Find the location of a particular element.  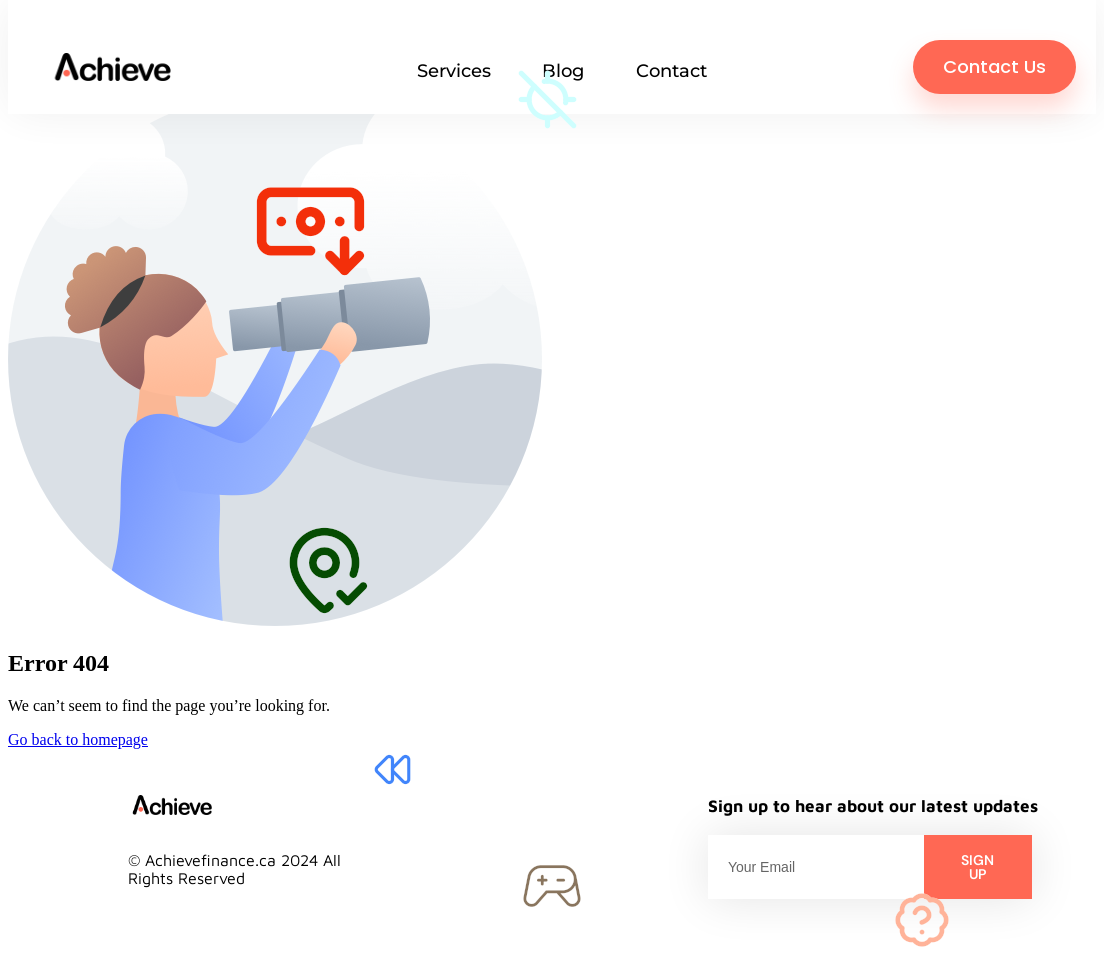

rewind or skip backward in media playback is located at coordinates (392, 769).